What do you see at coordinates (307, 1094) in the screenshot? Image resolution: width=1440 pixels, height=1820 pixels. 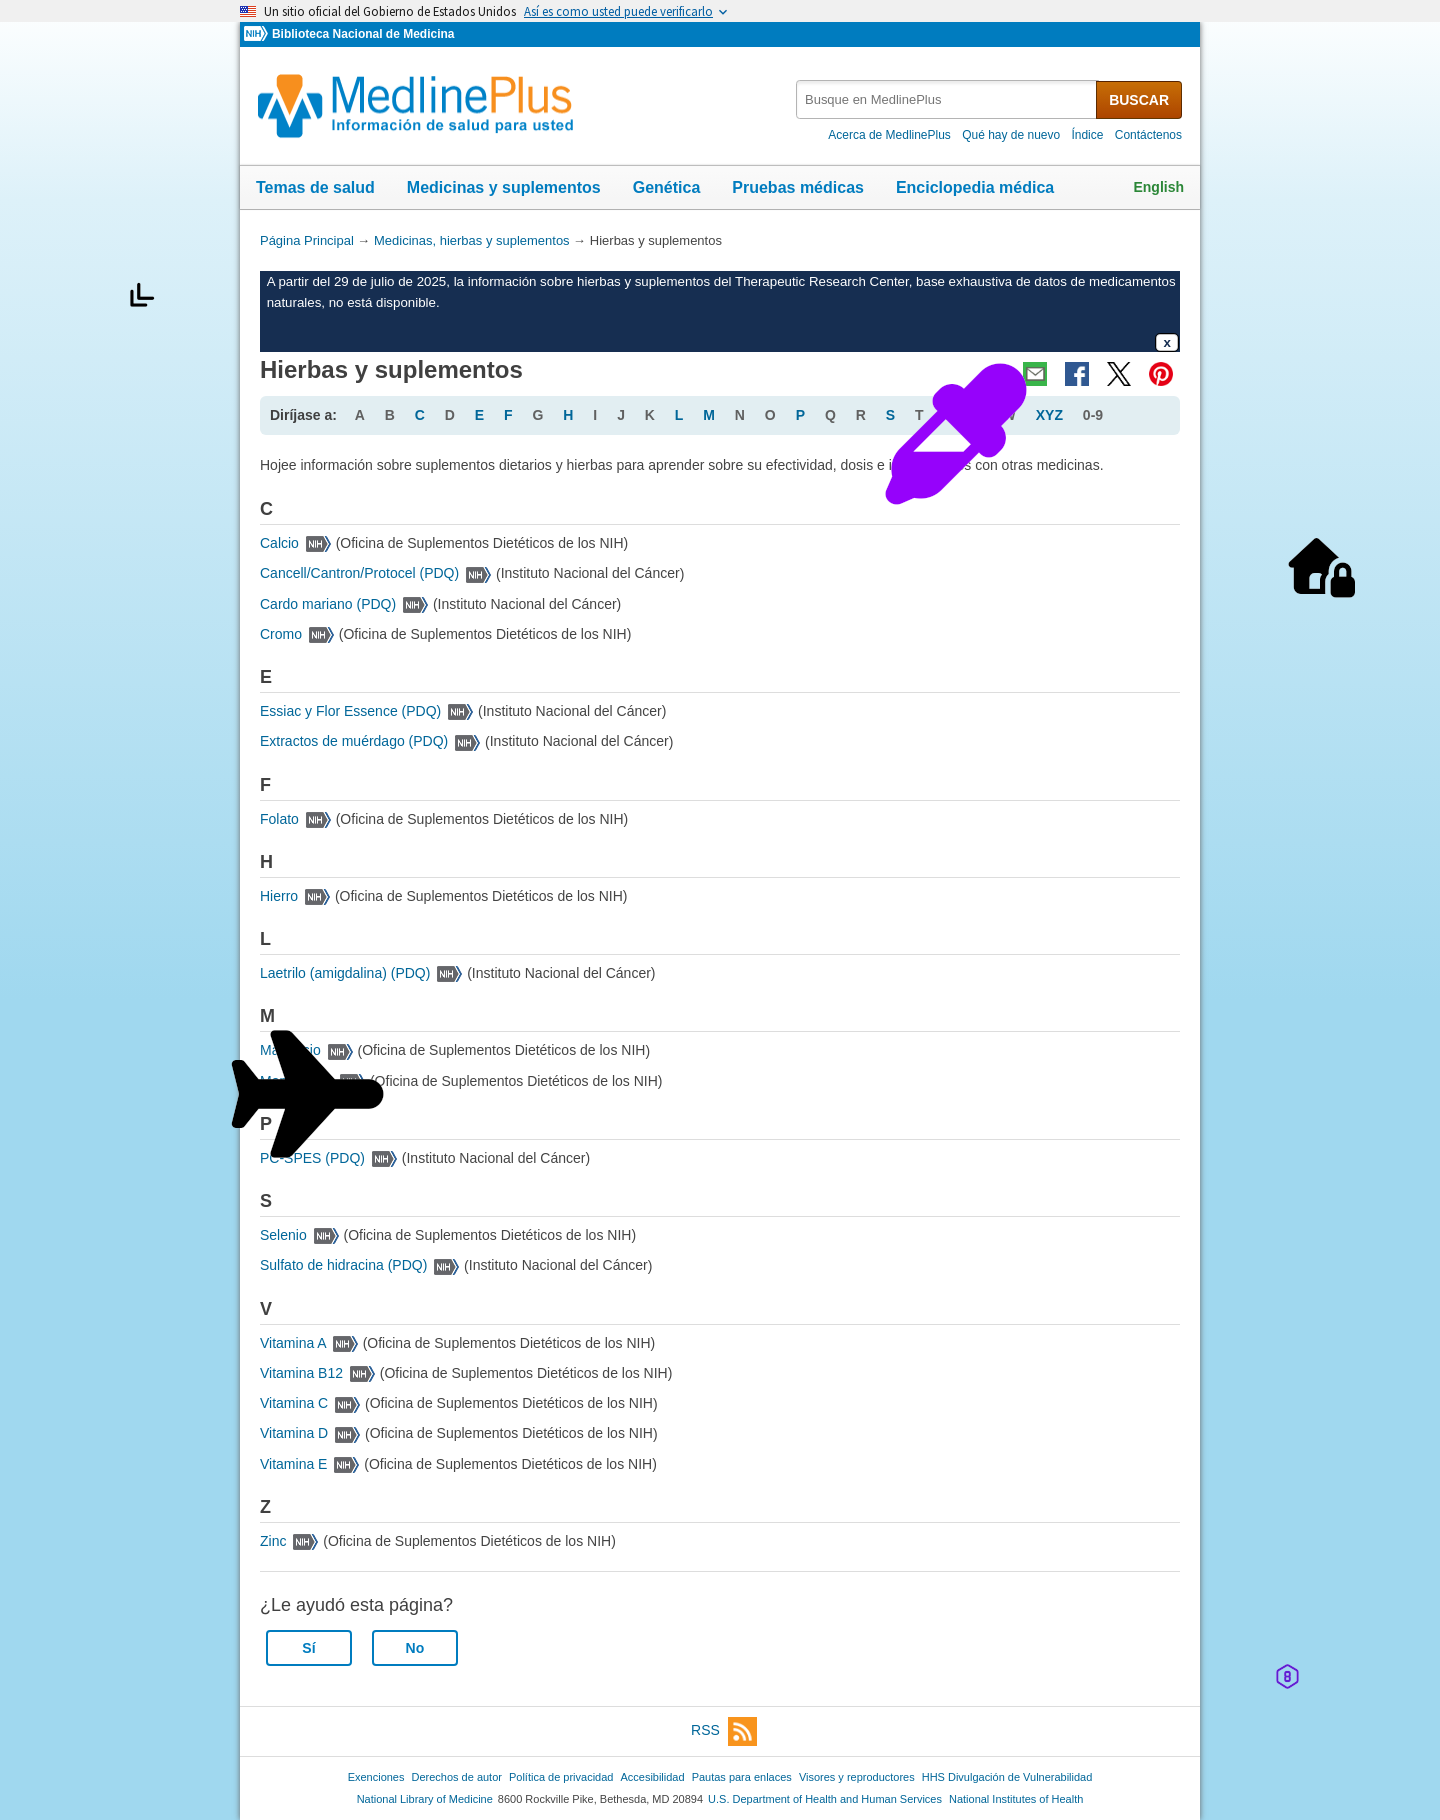 I see `enable airplane mode` at bounding box center [307, 1094].